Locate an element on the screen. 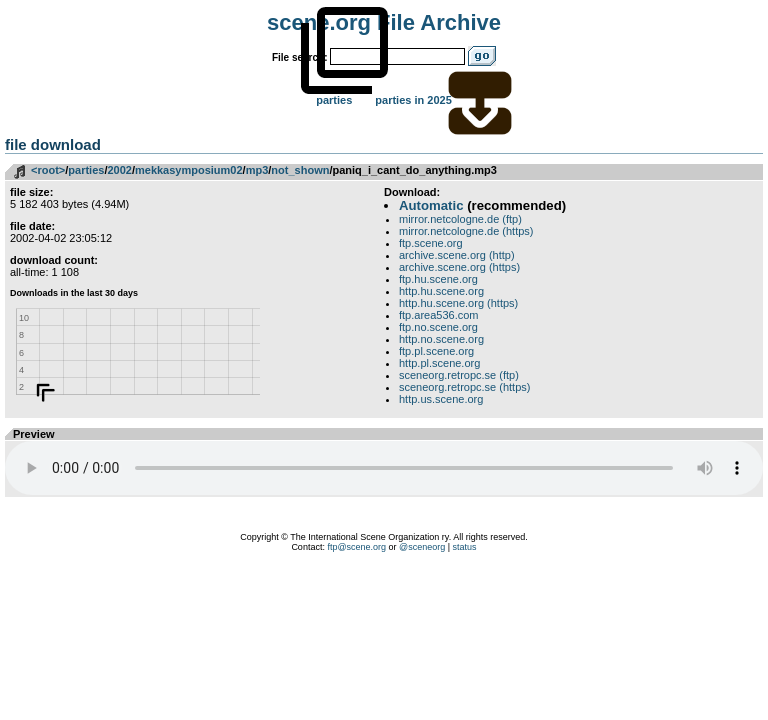  indicates no filter is applied is located at coordinates (344, 50).